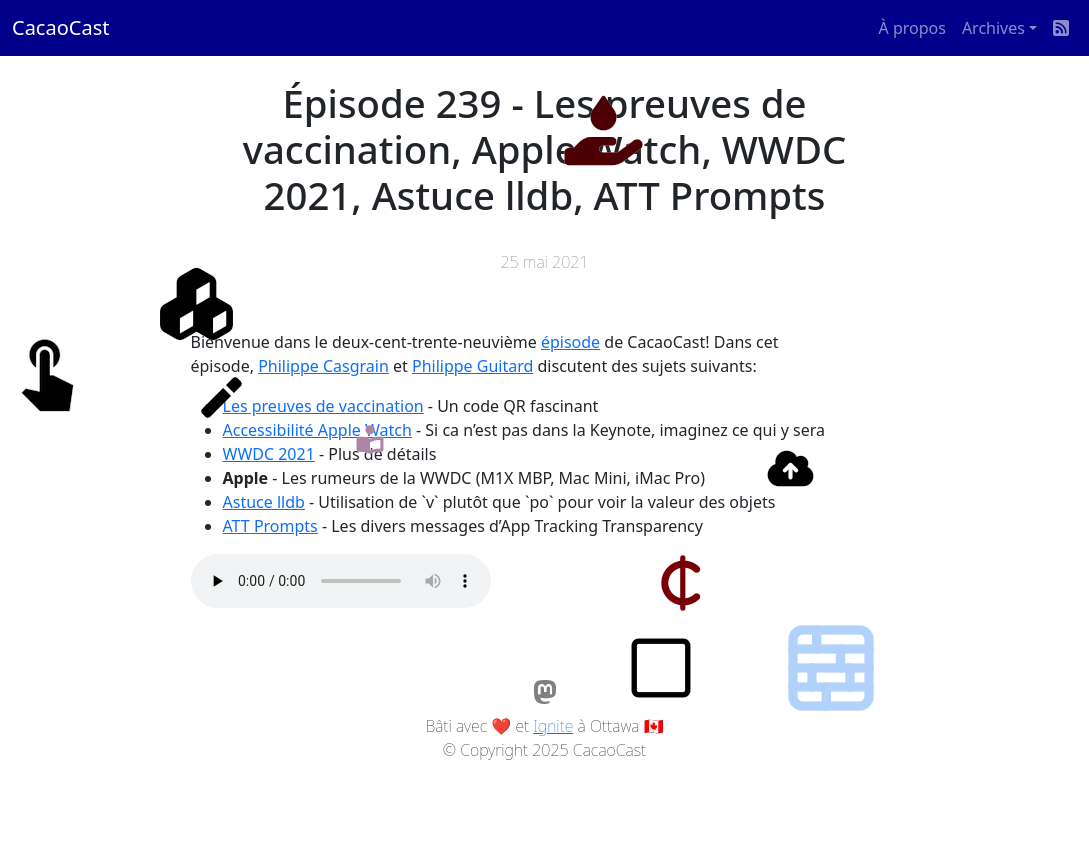 The height and width of the screenshot is (858, 1089). What do you see at coordinates (681, 583) in the screenshot?
I see `indicates Ghanaian cedi currency` at bounding box center [681, 583].